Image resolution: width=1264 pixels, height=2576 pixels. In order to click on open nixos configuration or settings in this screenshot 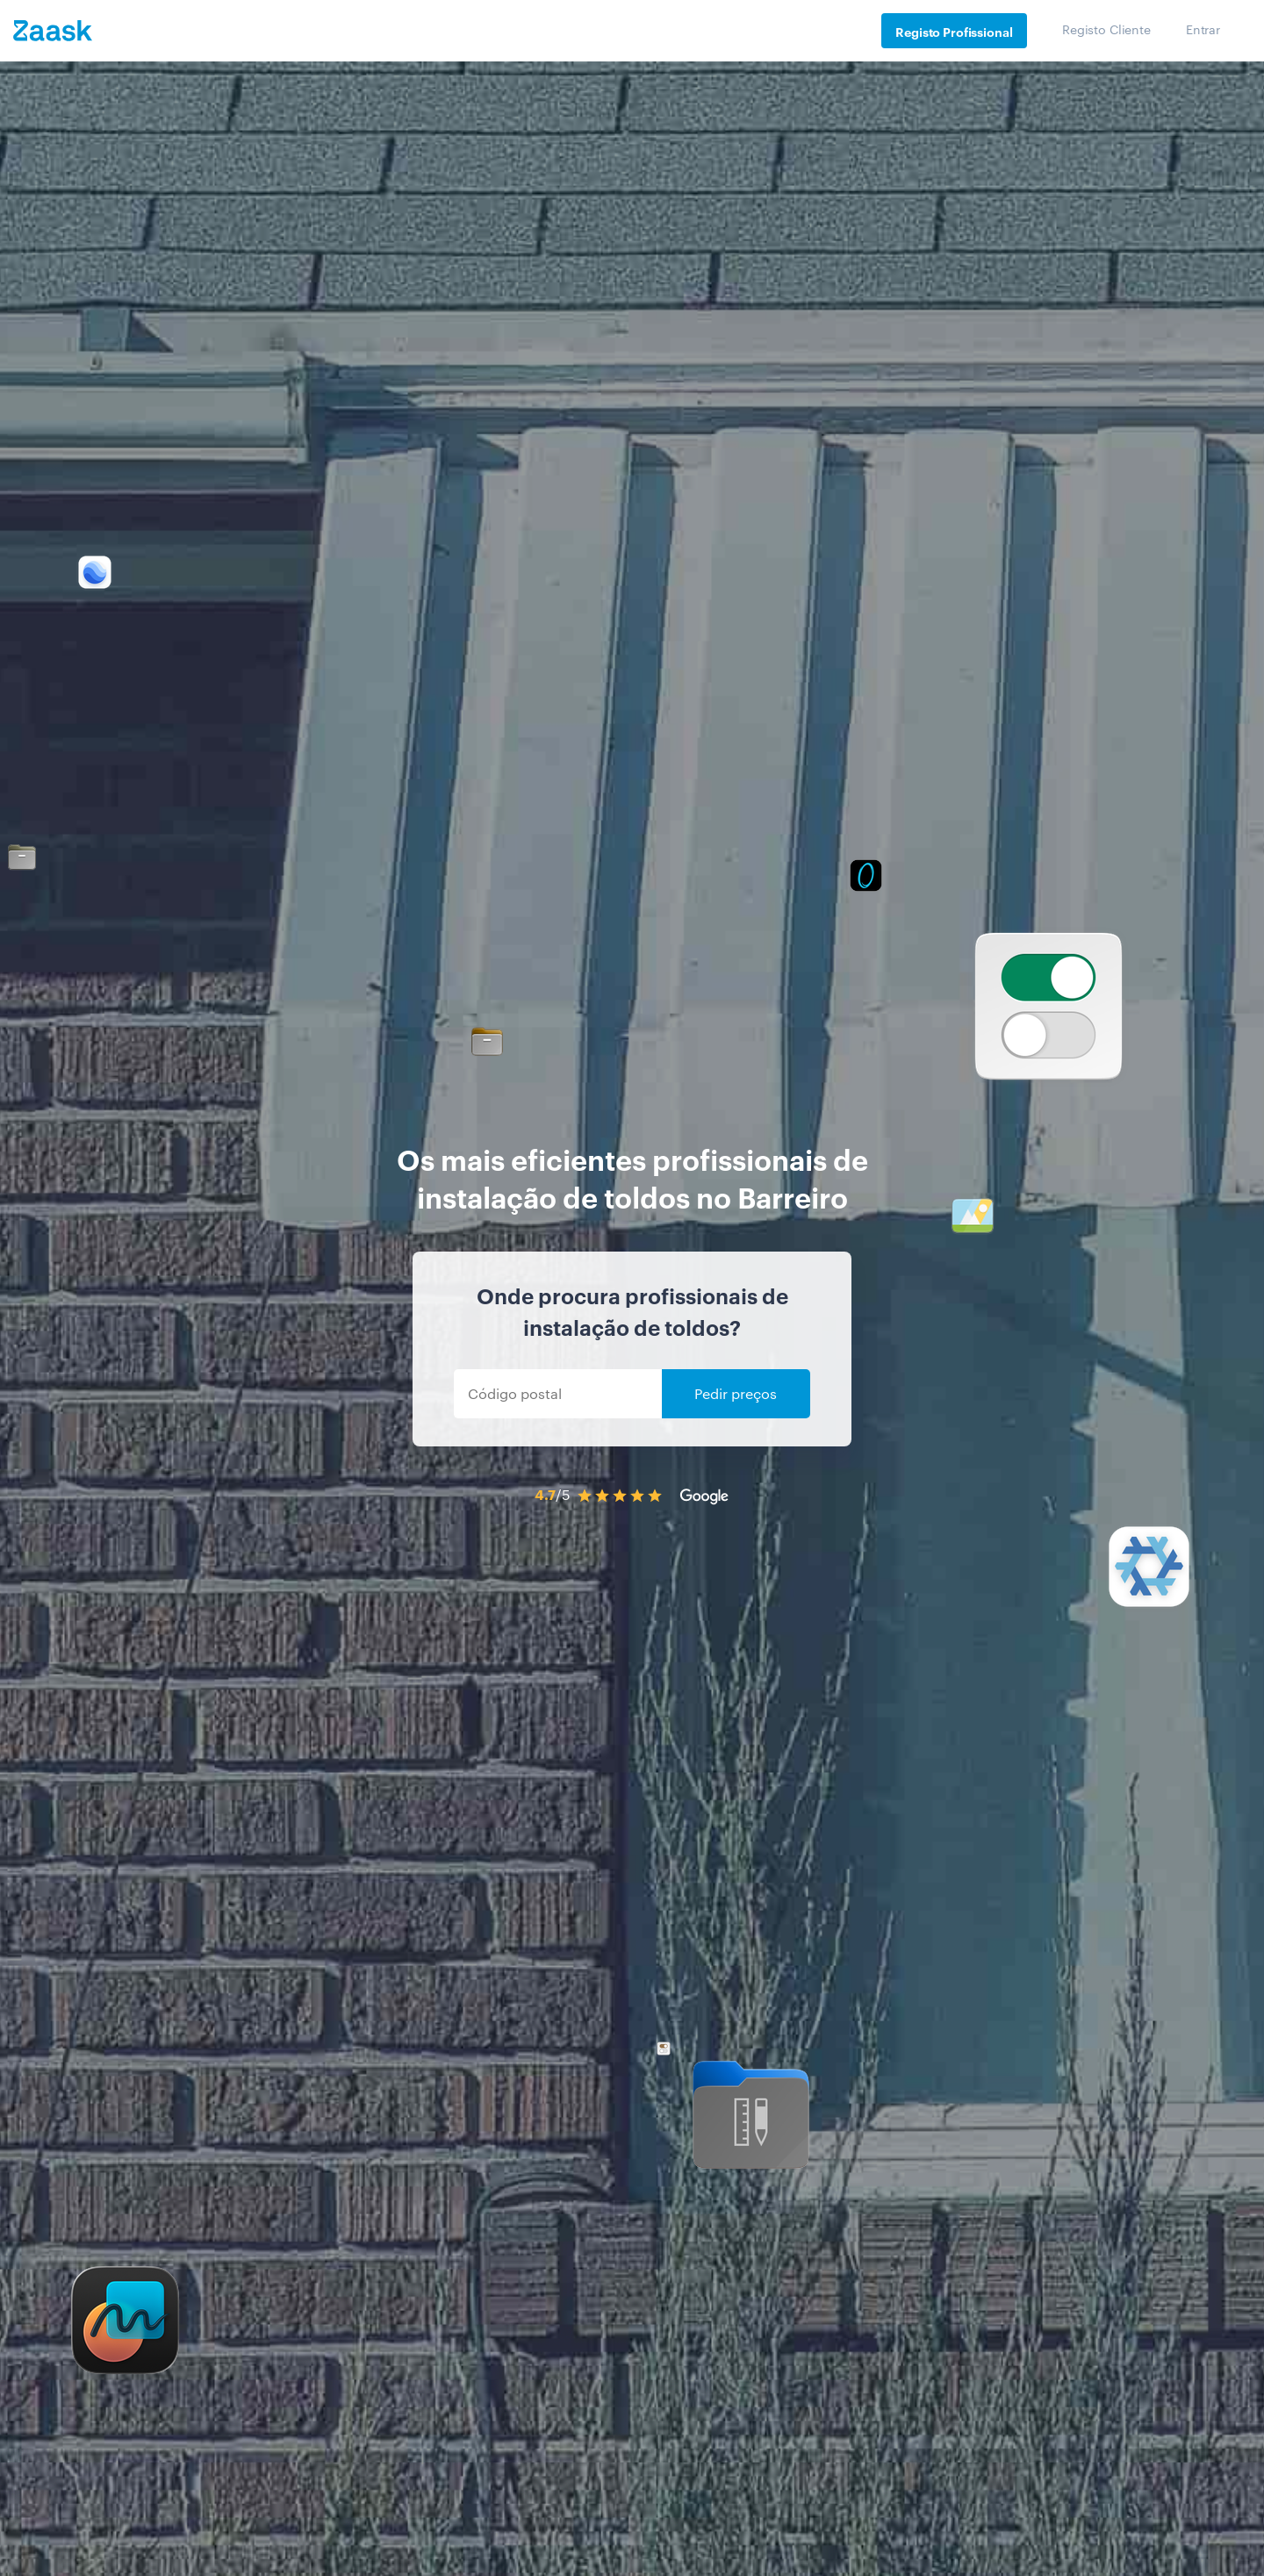, I will do `click(1149, 1567)`.